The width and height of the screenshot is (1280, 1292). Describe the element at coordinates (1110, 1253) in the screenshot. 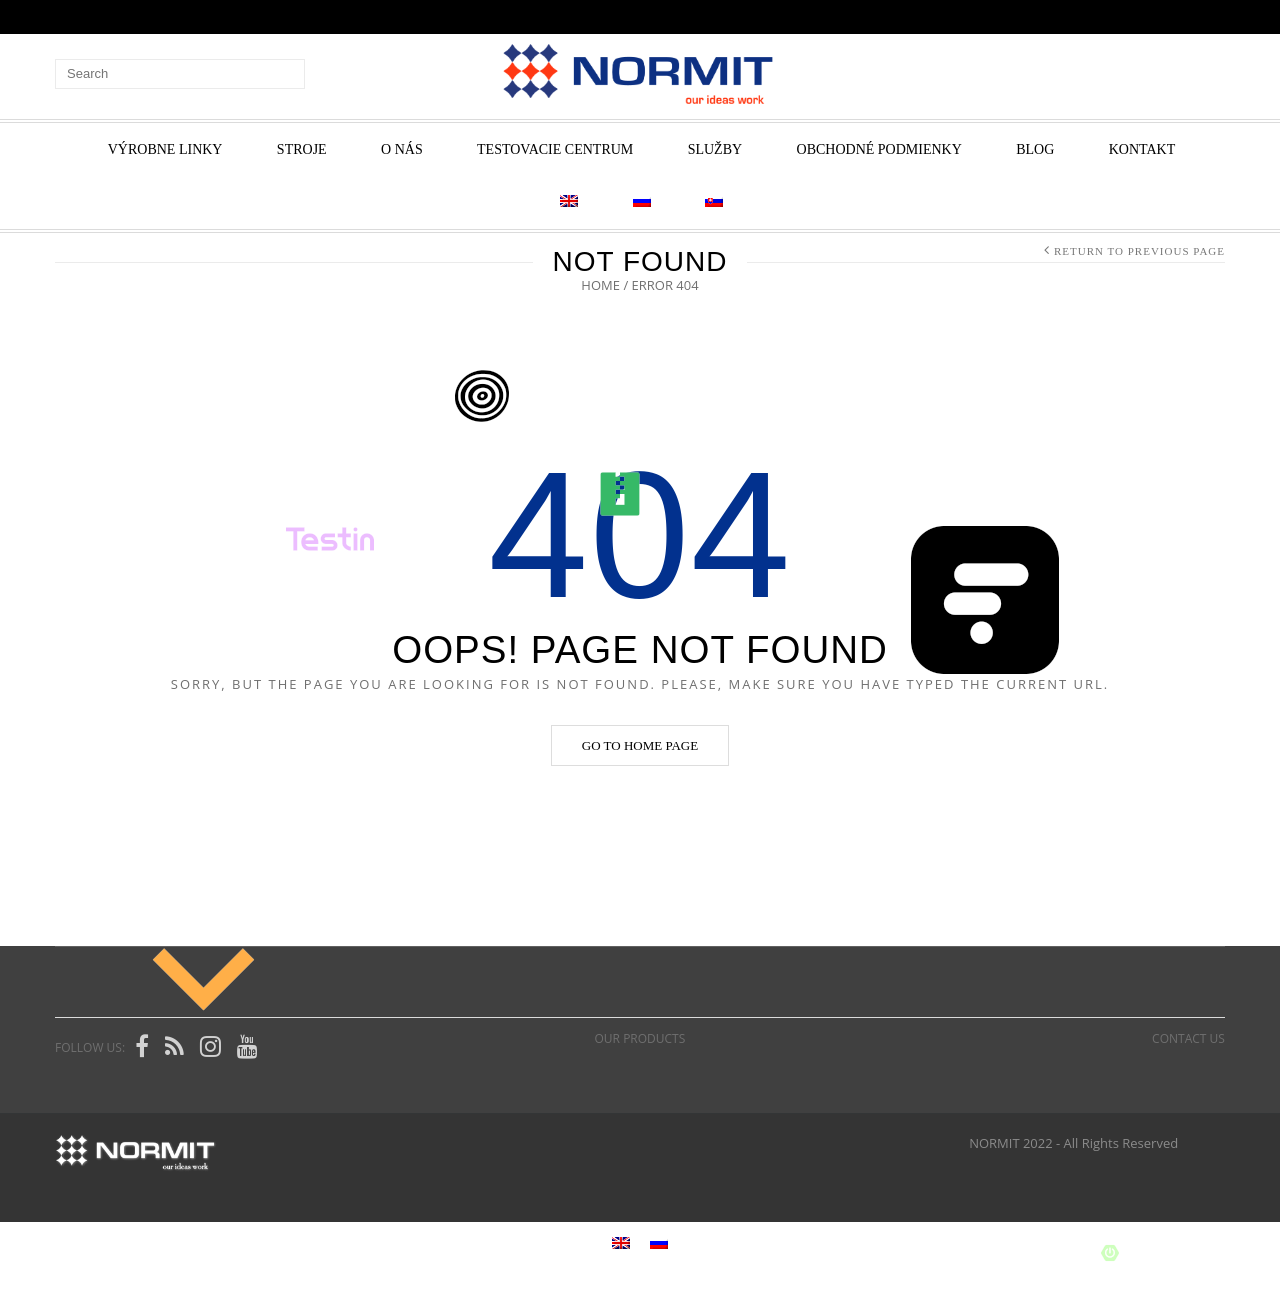

I see `spring boot framework logo` at that location.